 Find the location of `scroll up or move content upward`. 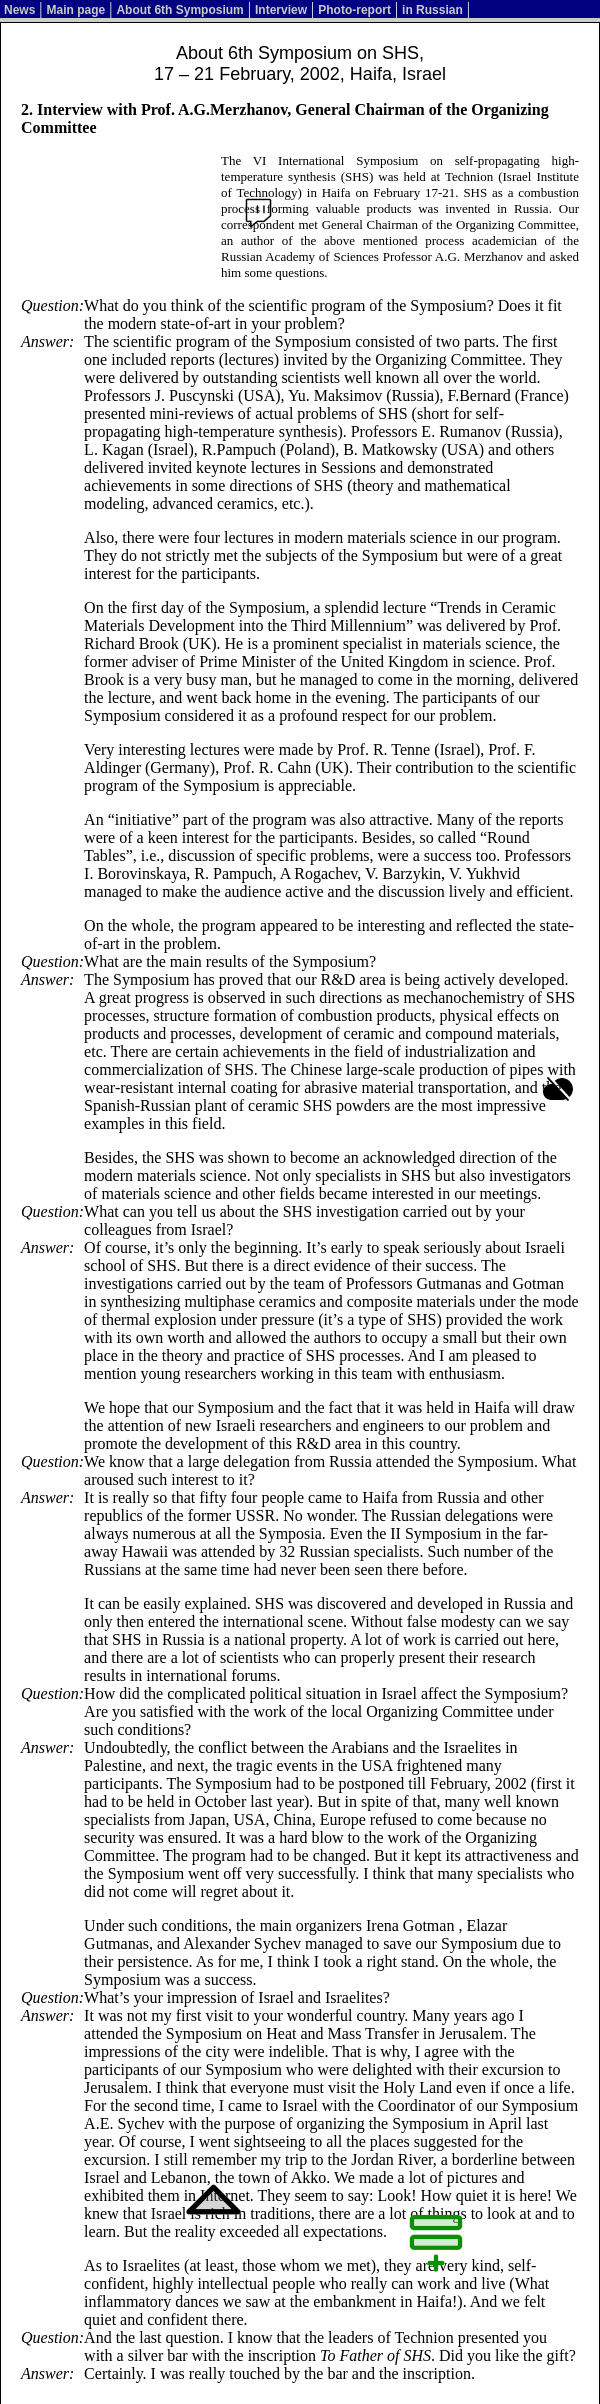

scroll up or move content upward is located at coordinates (213, 2214).